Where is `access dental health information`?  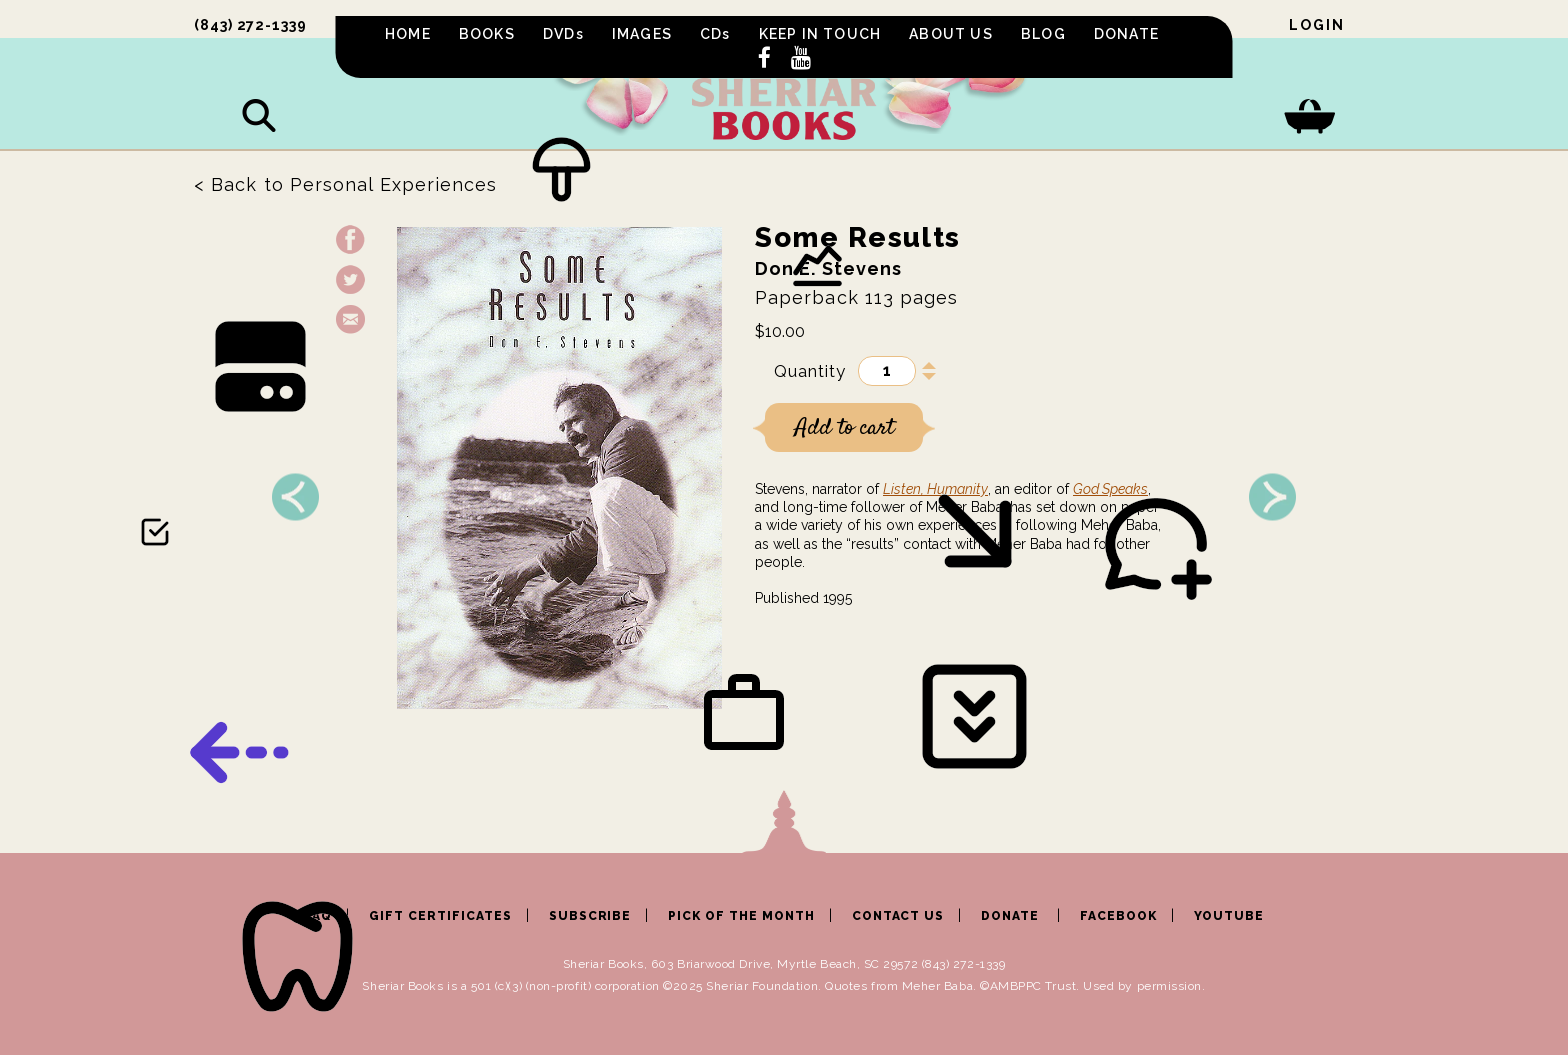
access dental health information is located at coordinates (297, 956).